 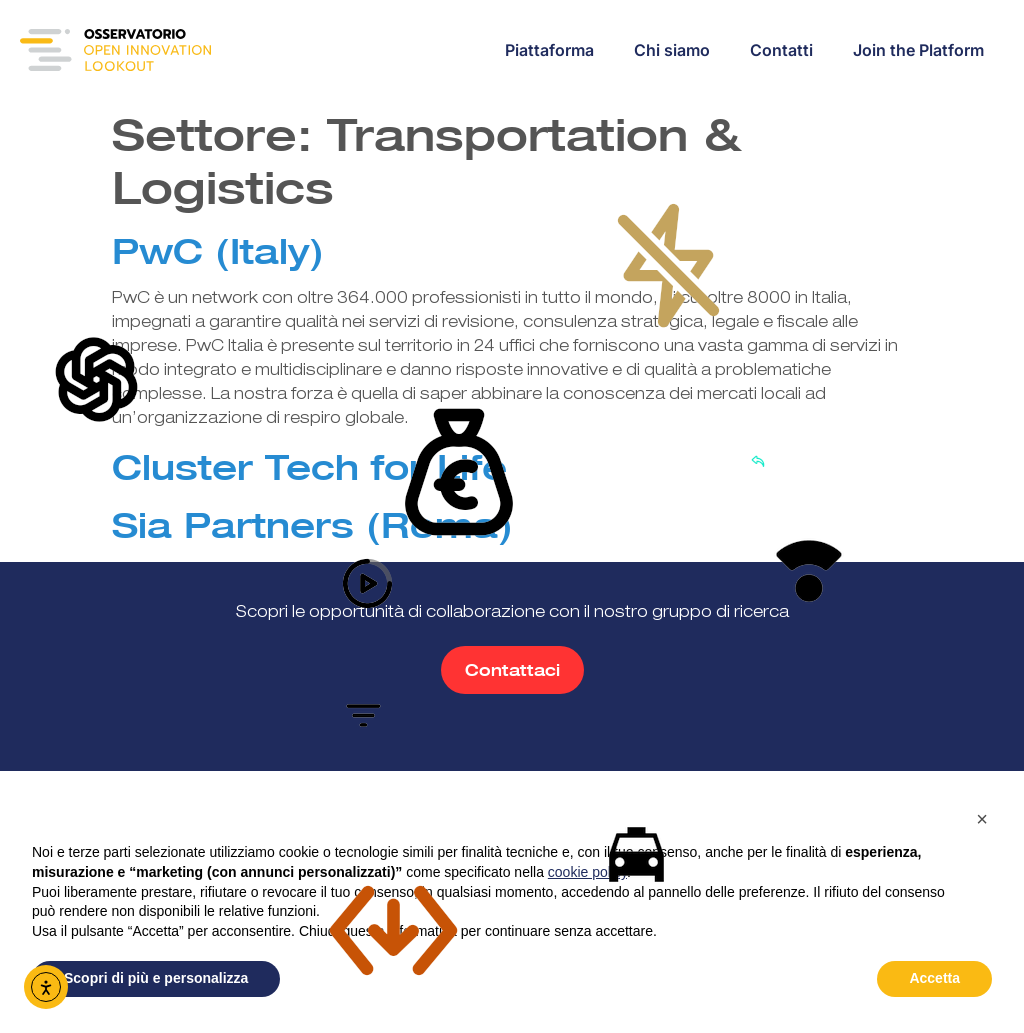 What do you see at coordinates (367, 583) in the screenshot?
I see `open Parsinta video learning platform` at bounding box center [367, 583].